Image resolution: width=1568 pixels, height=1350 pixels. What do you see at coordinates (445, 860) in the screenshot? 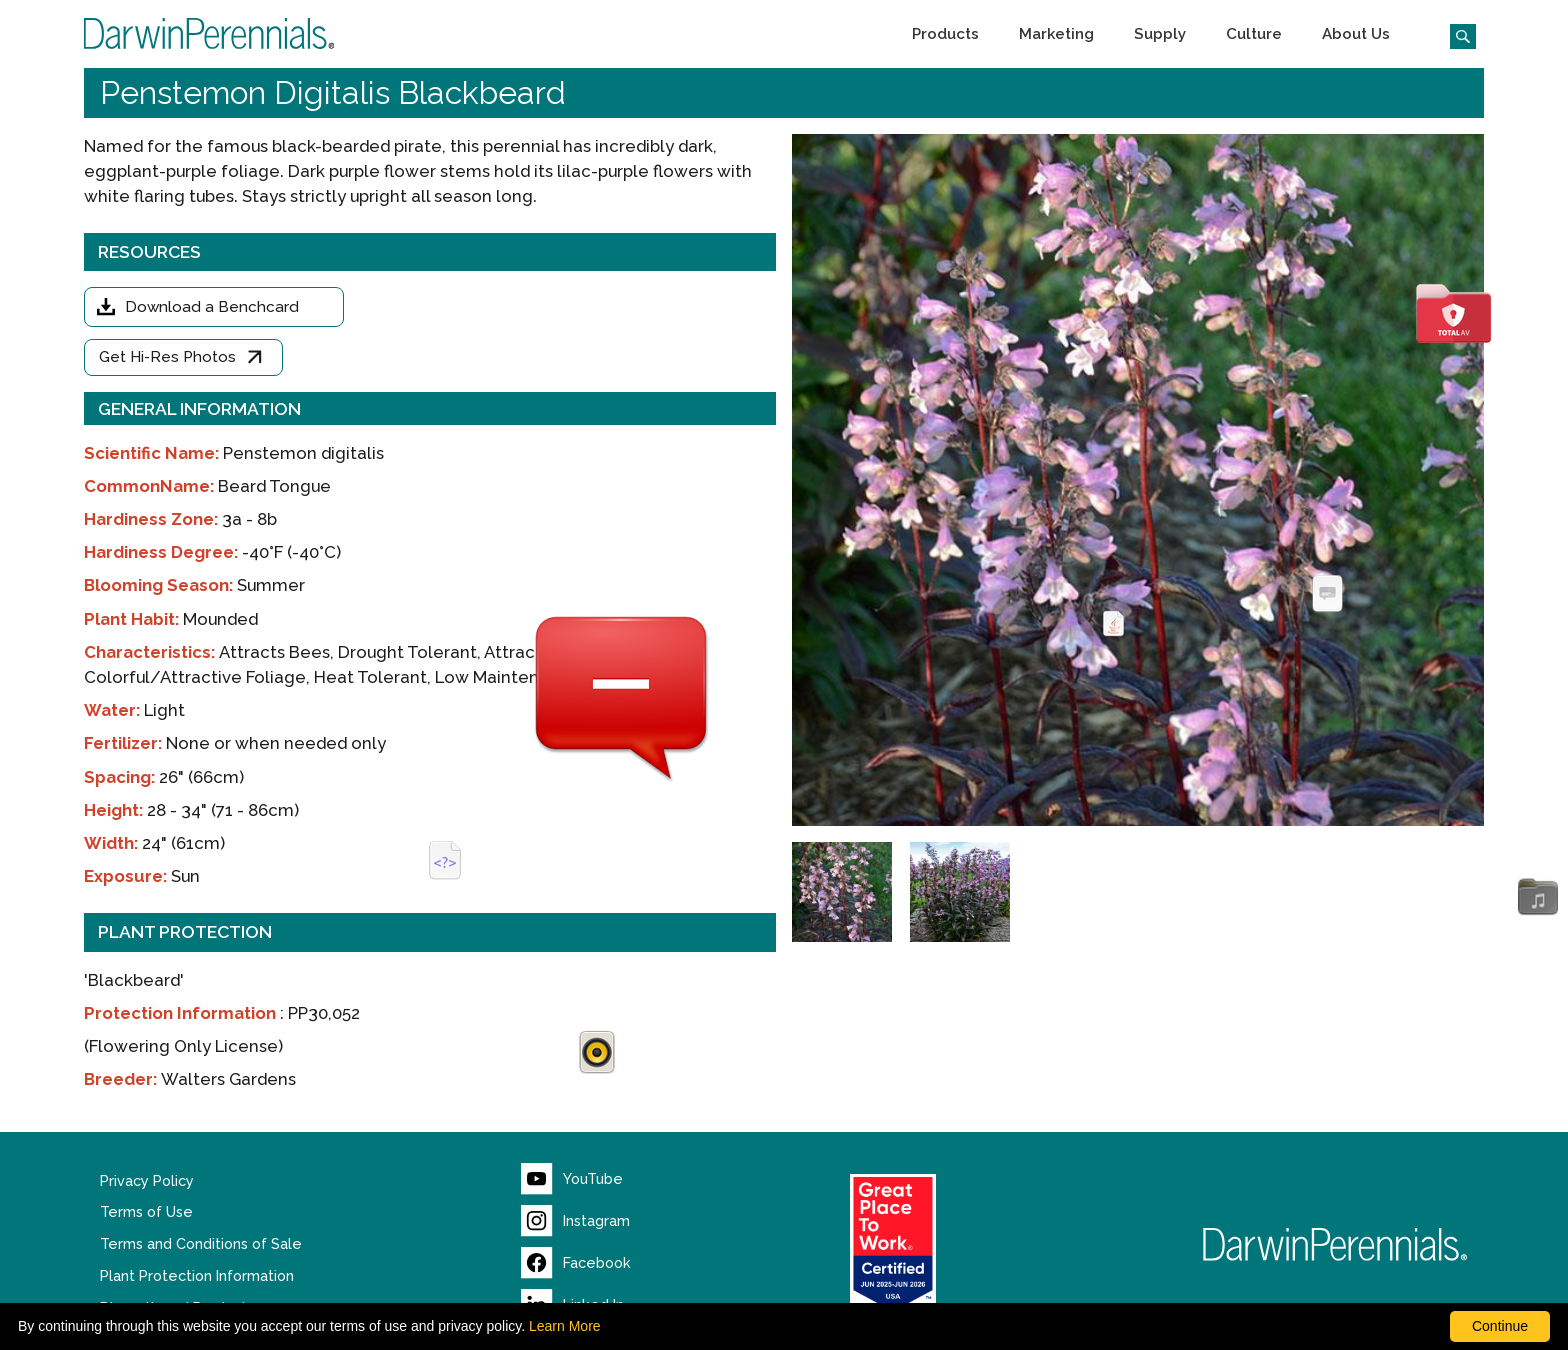
I see `indicates a PHP source code file` at bounding box center [445, 860].